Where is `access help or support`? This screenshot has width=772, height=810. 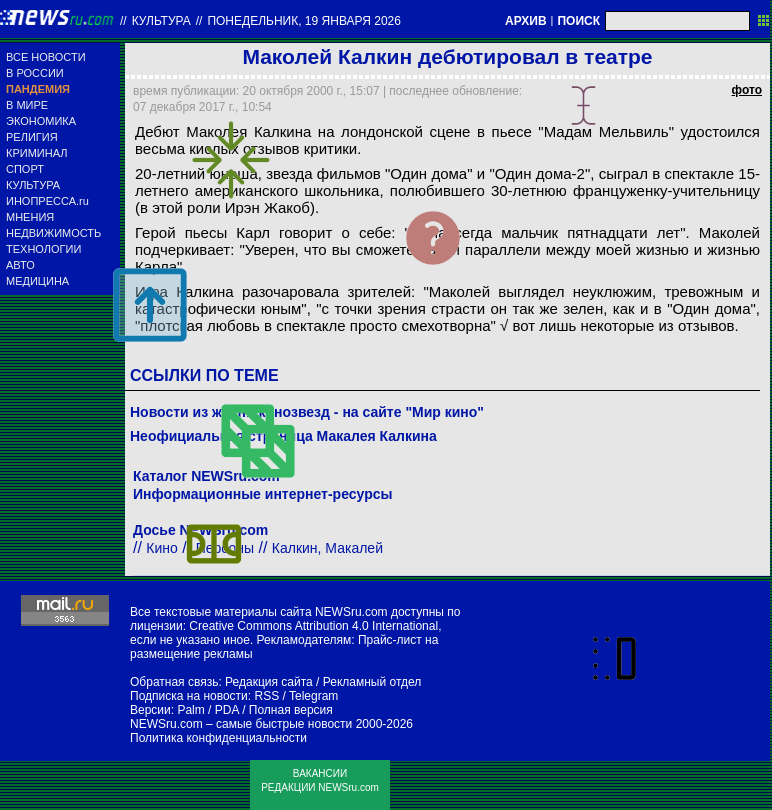
access help or support is located at coordinates (433, 238).